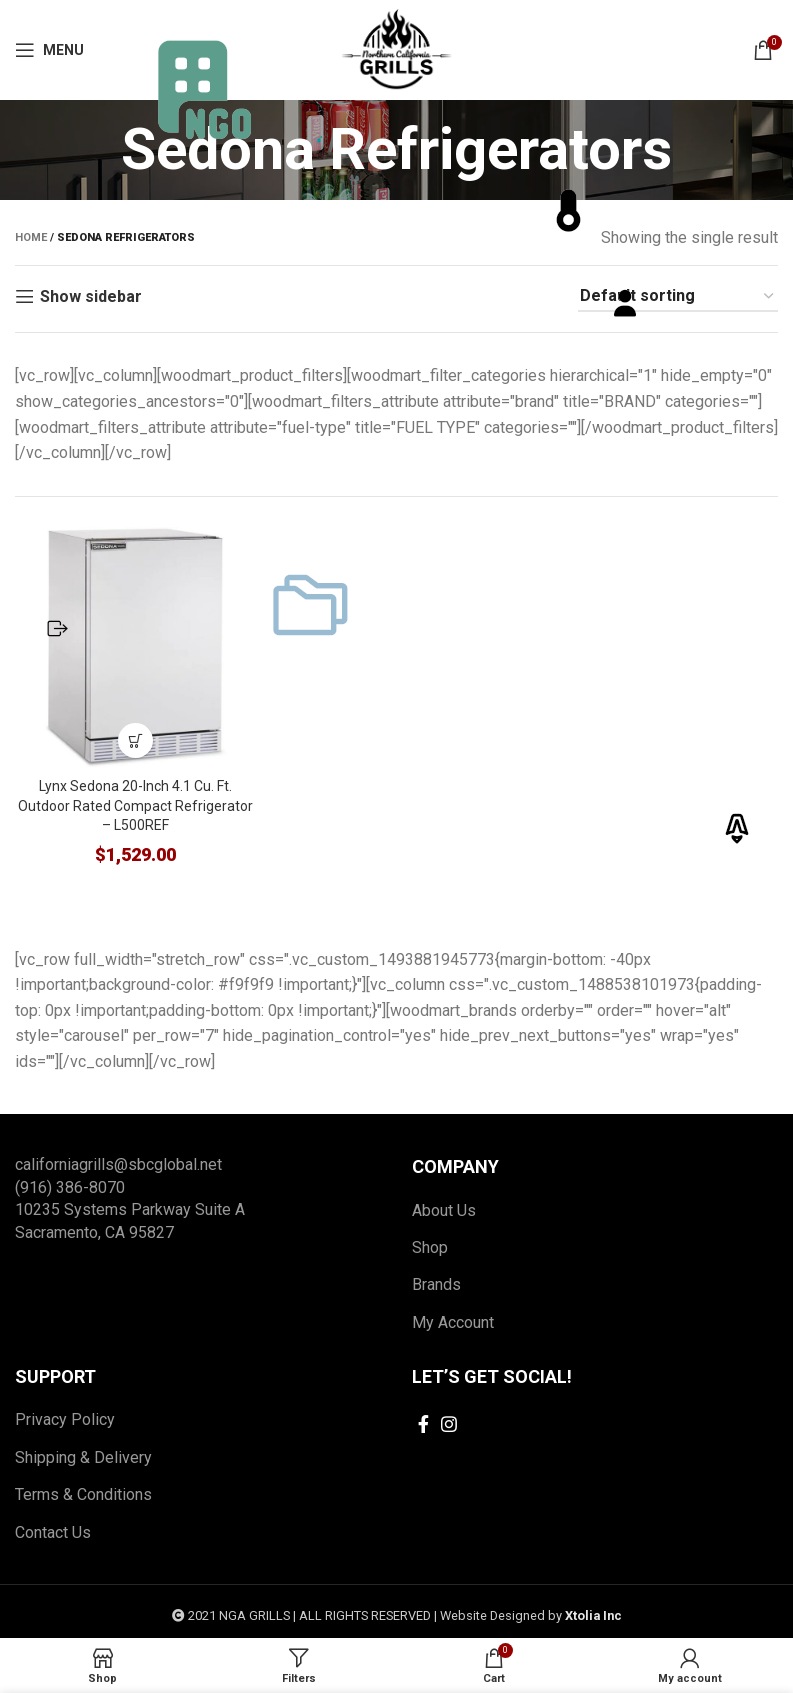 This screenshot has height=1693, width=793. What do you see at coordinates (568, 210) in the screenshot?
I see `indicates very low or minimum temperature` at bounding box center [568, 210].